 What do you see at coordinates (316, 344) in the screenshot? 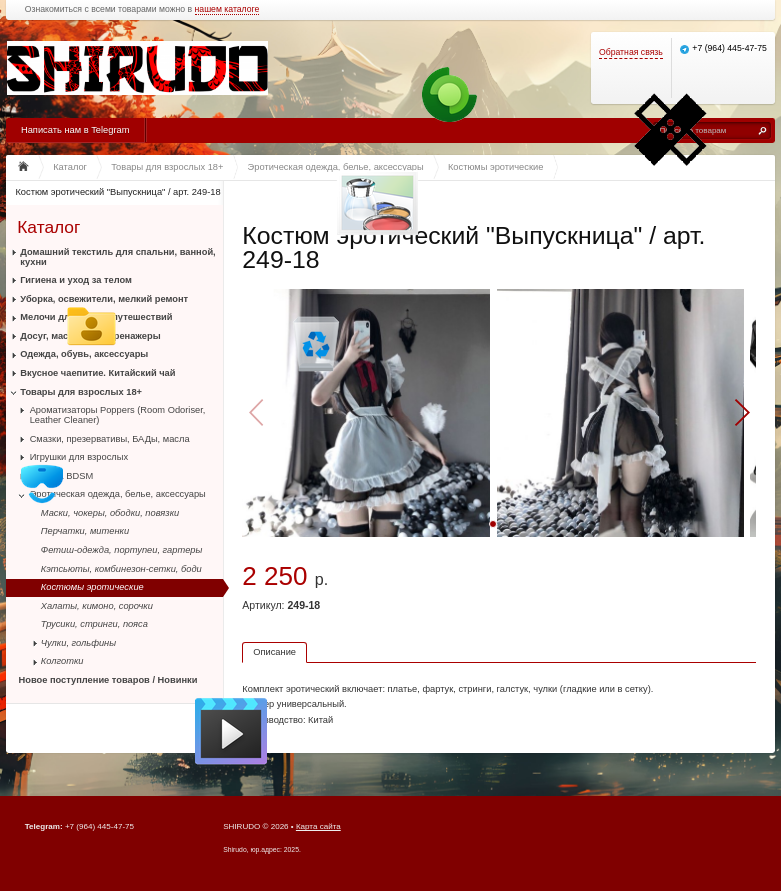
I see `empty recycle bin with no deleted items` at bounding box center [316, 344].